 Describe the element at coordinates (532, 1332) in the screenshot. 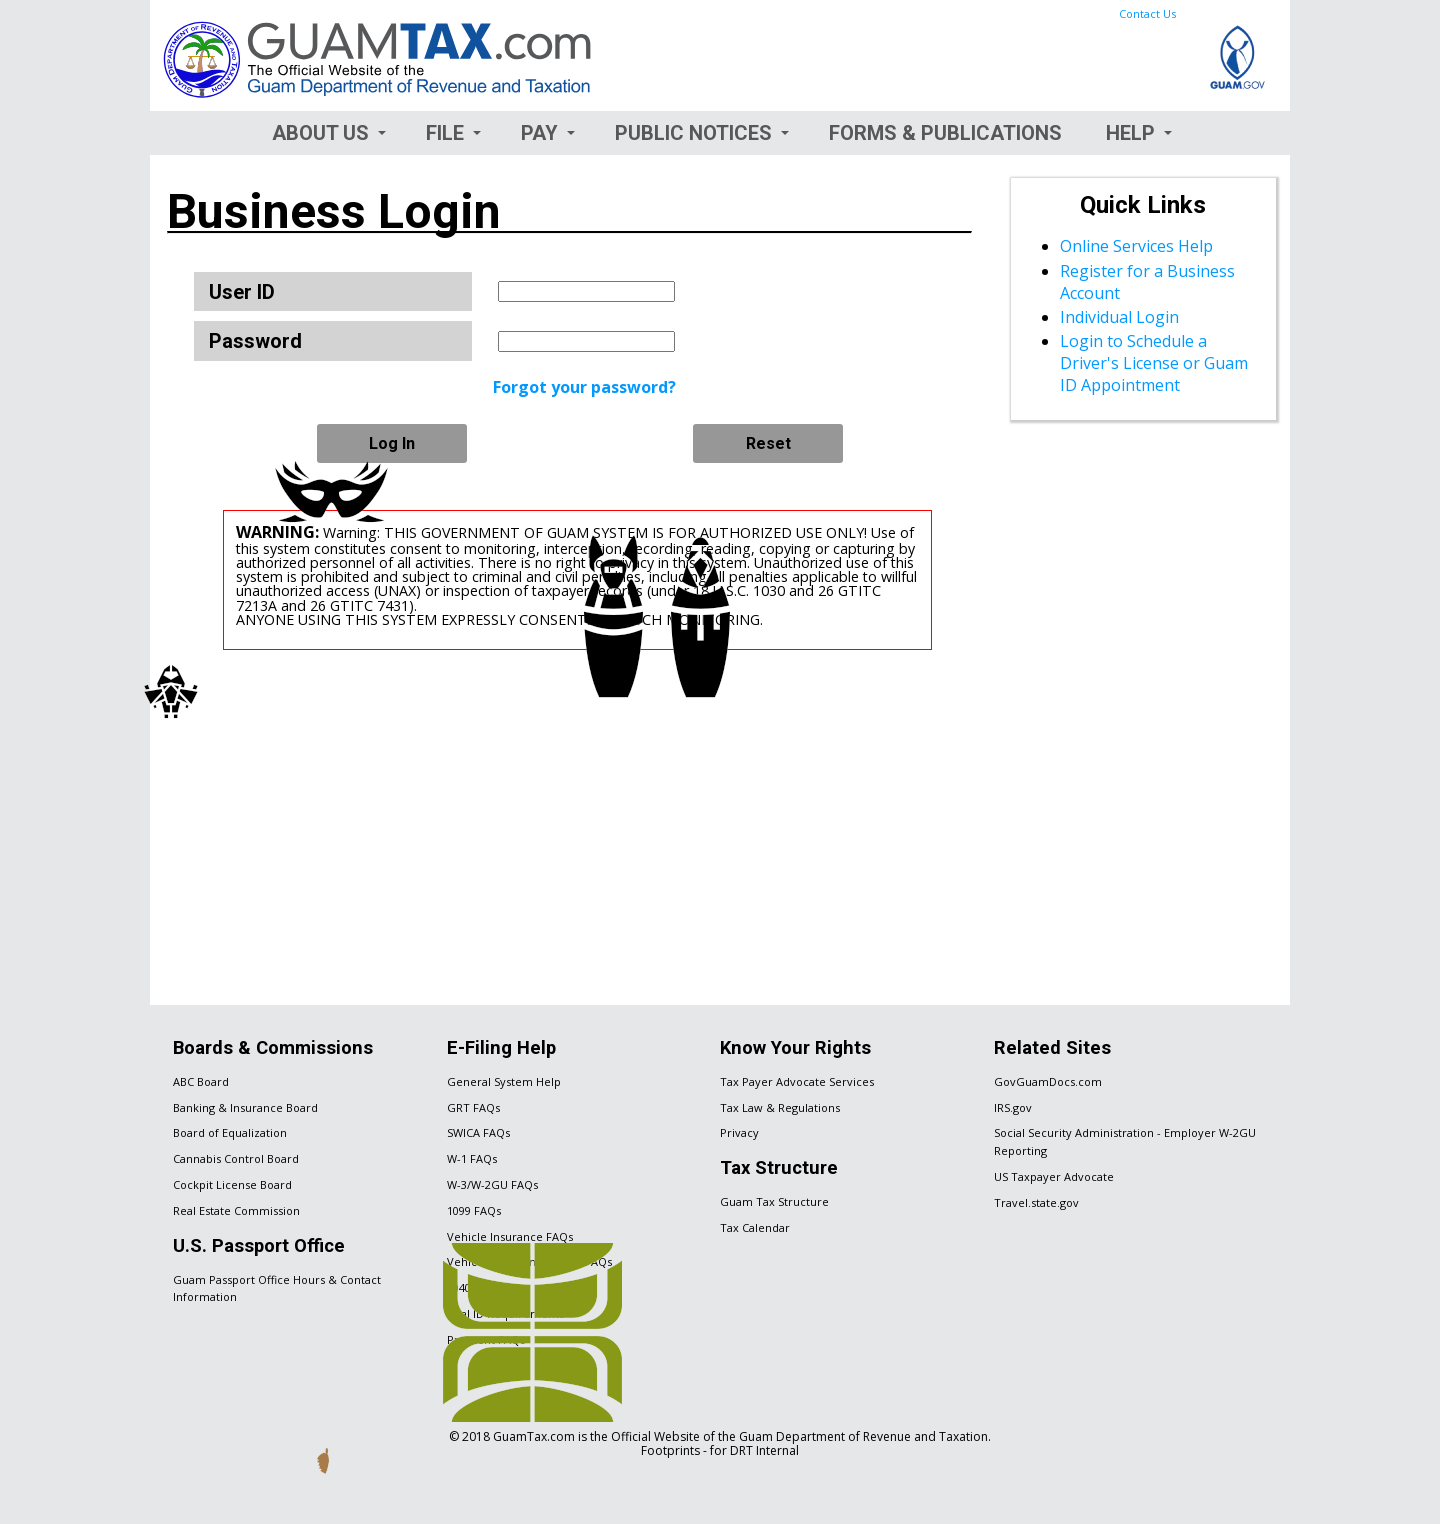

I see `decorative abstract game element or badge` at that location.